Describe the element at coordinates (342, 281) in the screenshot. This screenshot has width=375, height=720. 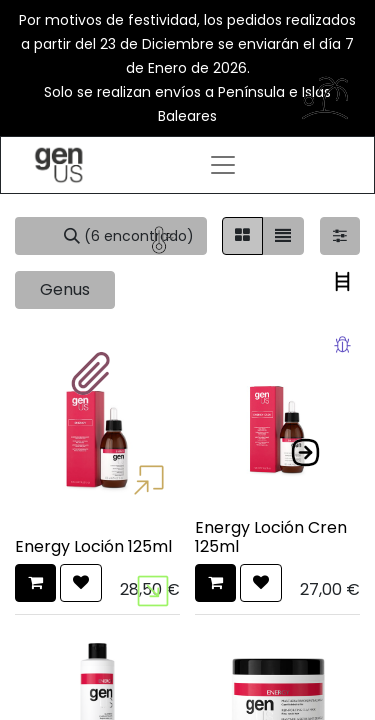
I see `access step-by-step instructions or tutorials` at that location.